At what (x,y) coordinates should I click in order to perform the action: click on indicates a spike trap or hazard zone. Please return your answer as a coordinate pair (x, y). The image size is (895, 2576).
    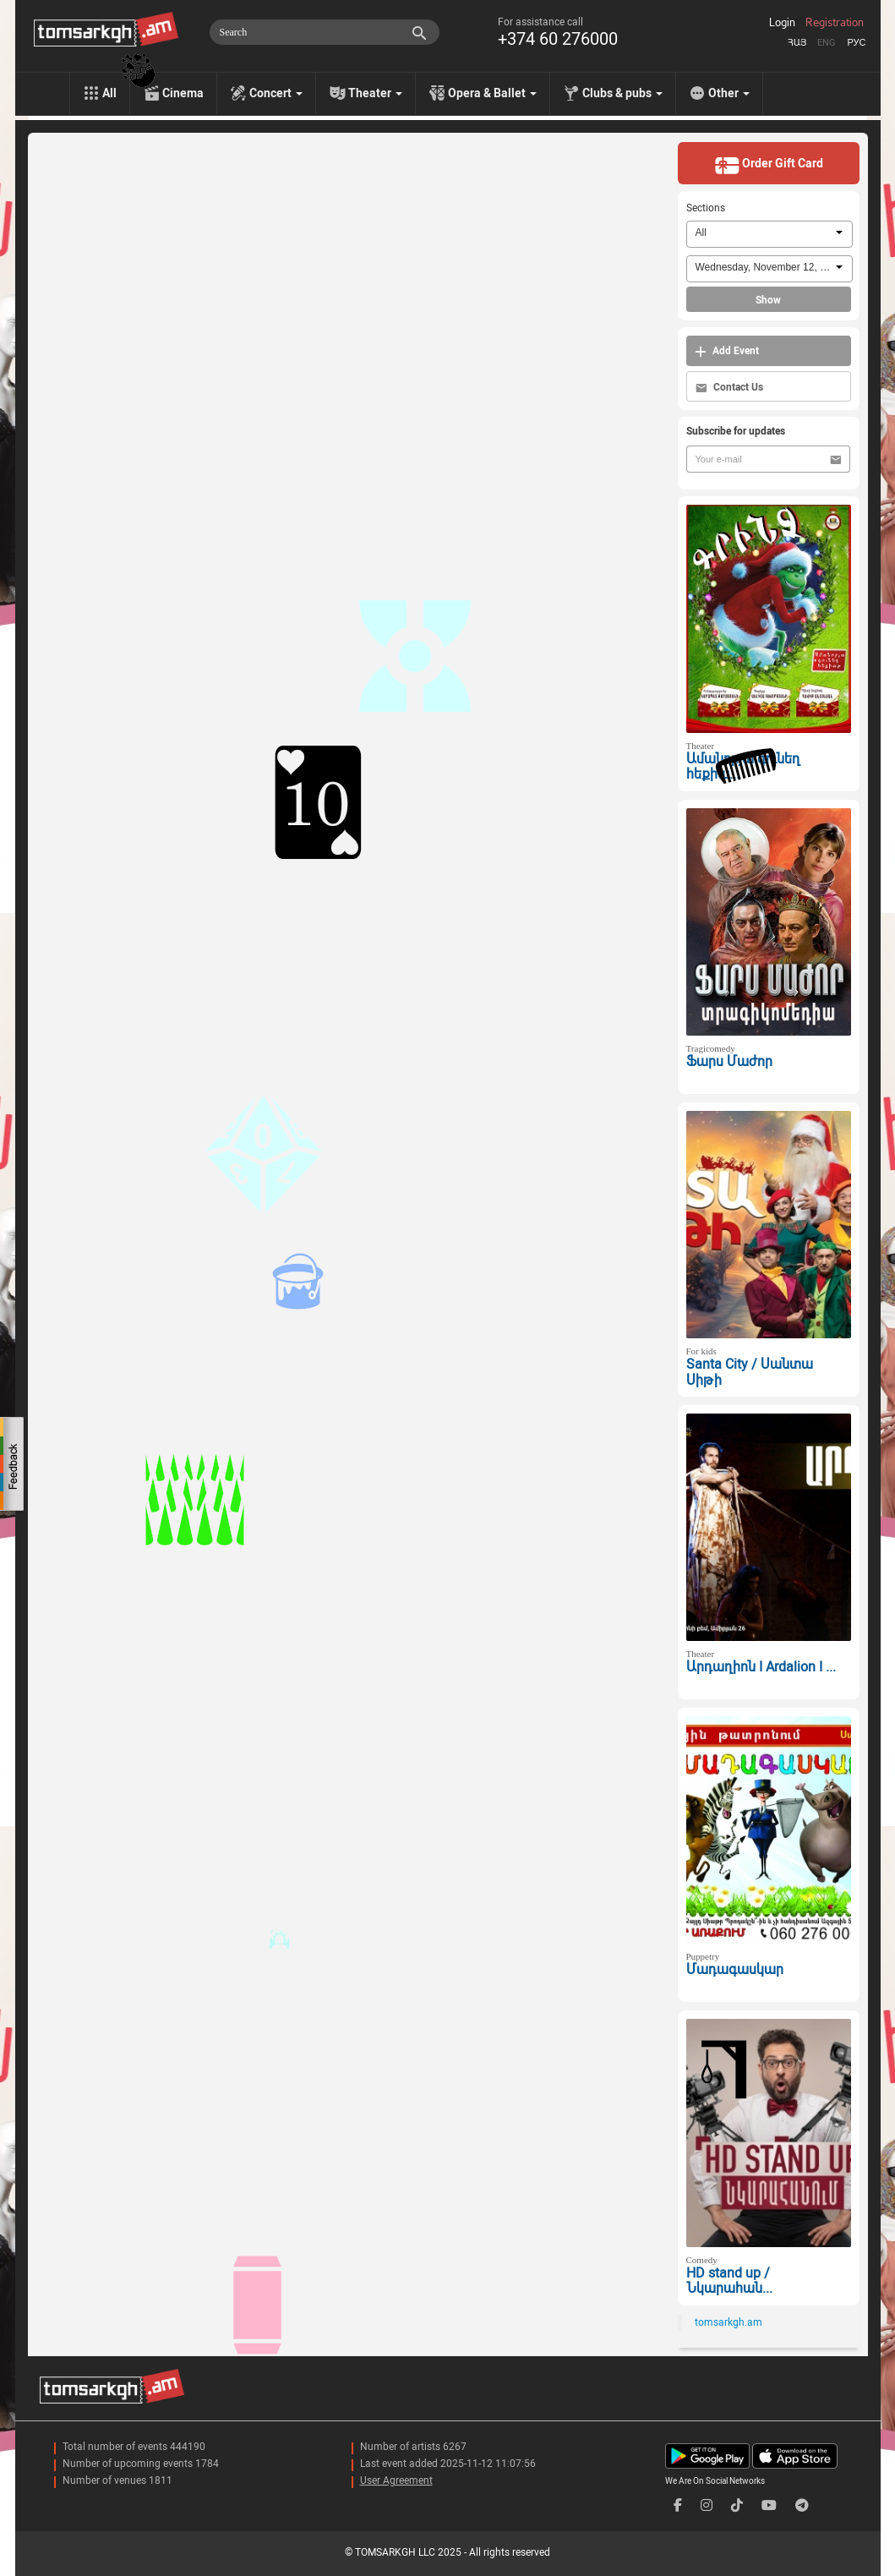
    Looking at the image, I should click on (194, 1496).